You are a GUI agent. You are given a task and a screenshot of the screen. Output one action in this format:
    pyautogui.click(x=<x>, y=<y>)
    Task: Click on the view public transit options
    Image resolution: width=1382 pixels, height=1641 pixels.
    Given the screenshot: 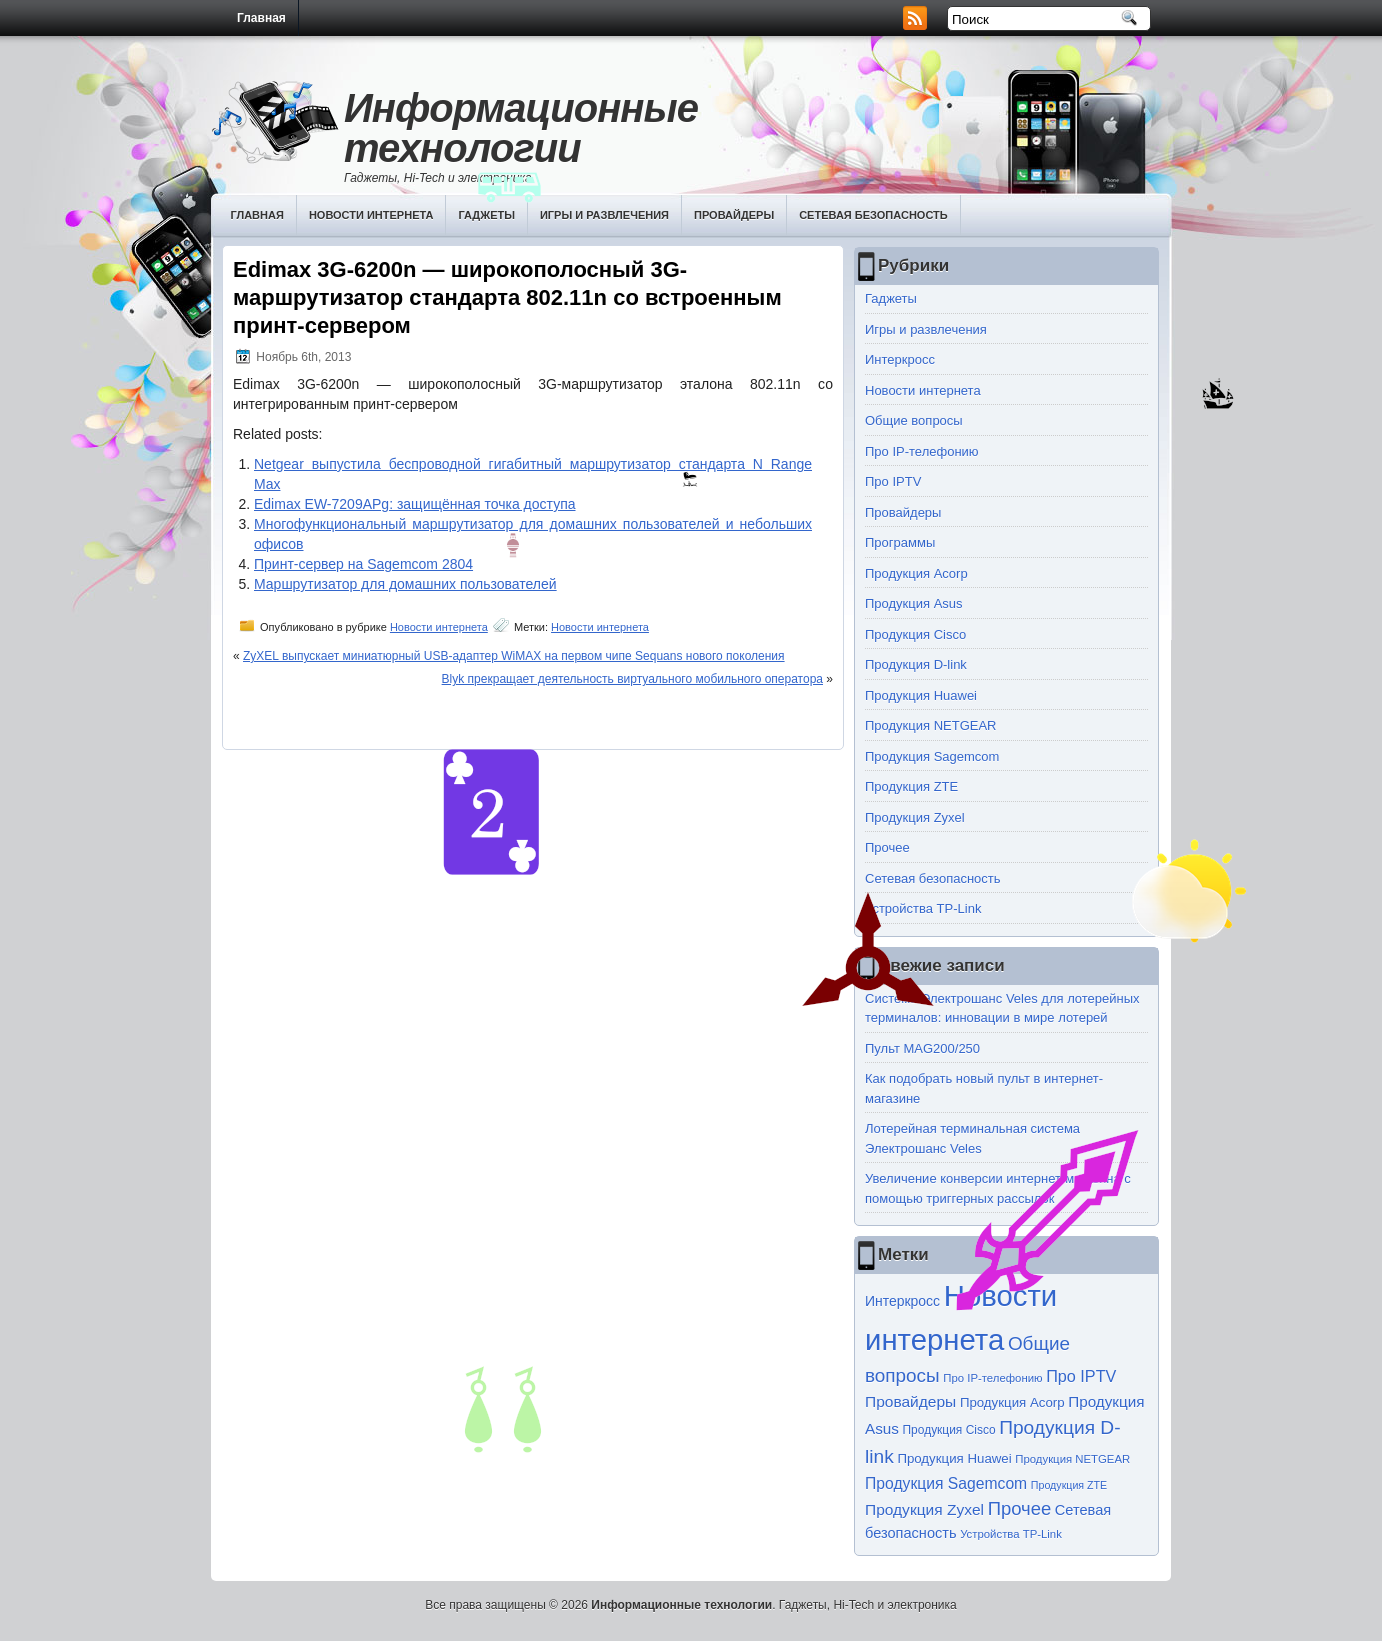 What is the action you would take?
    pyautogui.click(x=509, y=187)
    